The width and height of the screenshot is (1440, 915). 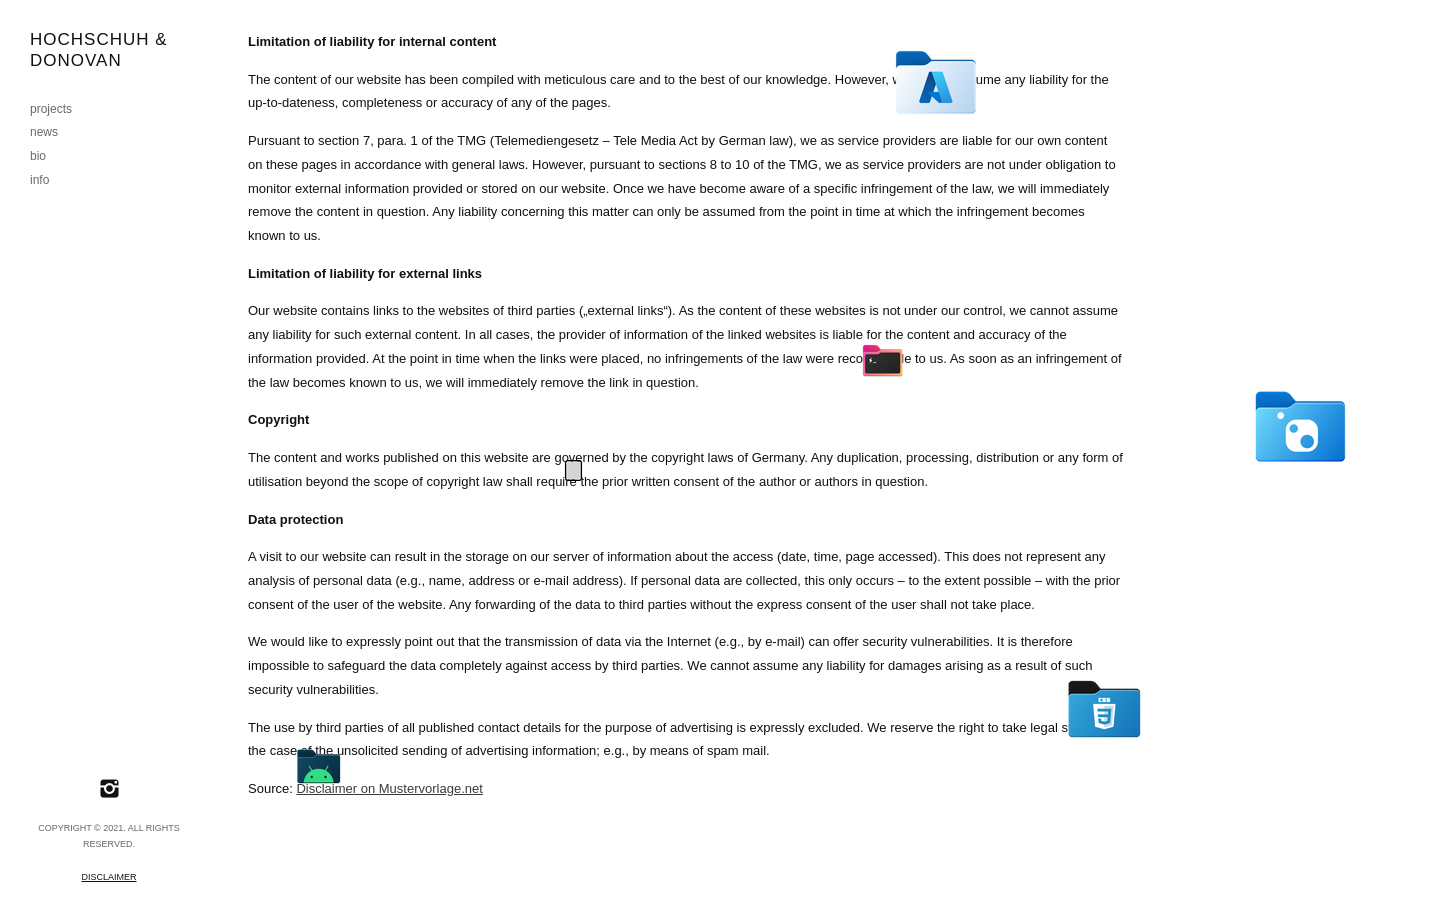 What do you see at coordinates (573, 470) in the screenshot?
I see `iPad device with Face ID in sidebar navigation` at bounding box center [573, 470].